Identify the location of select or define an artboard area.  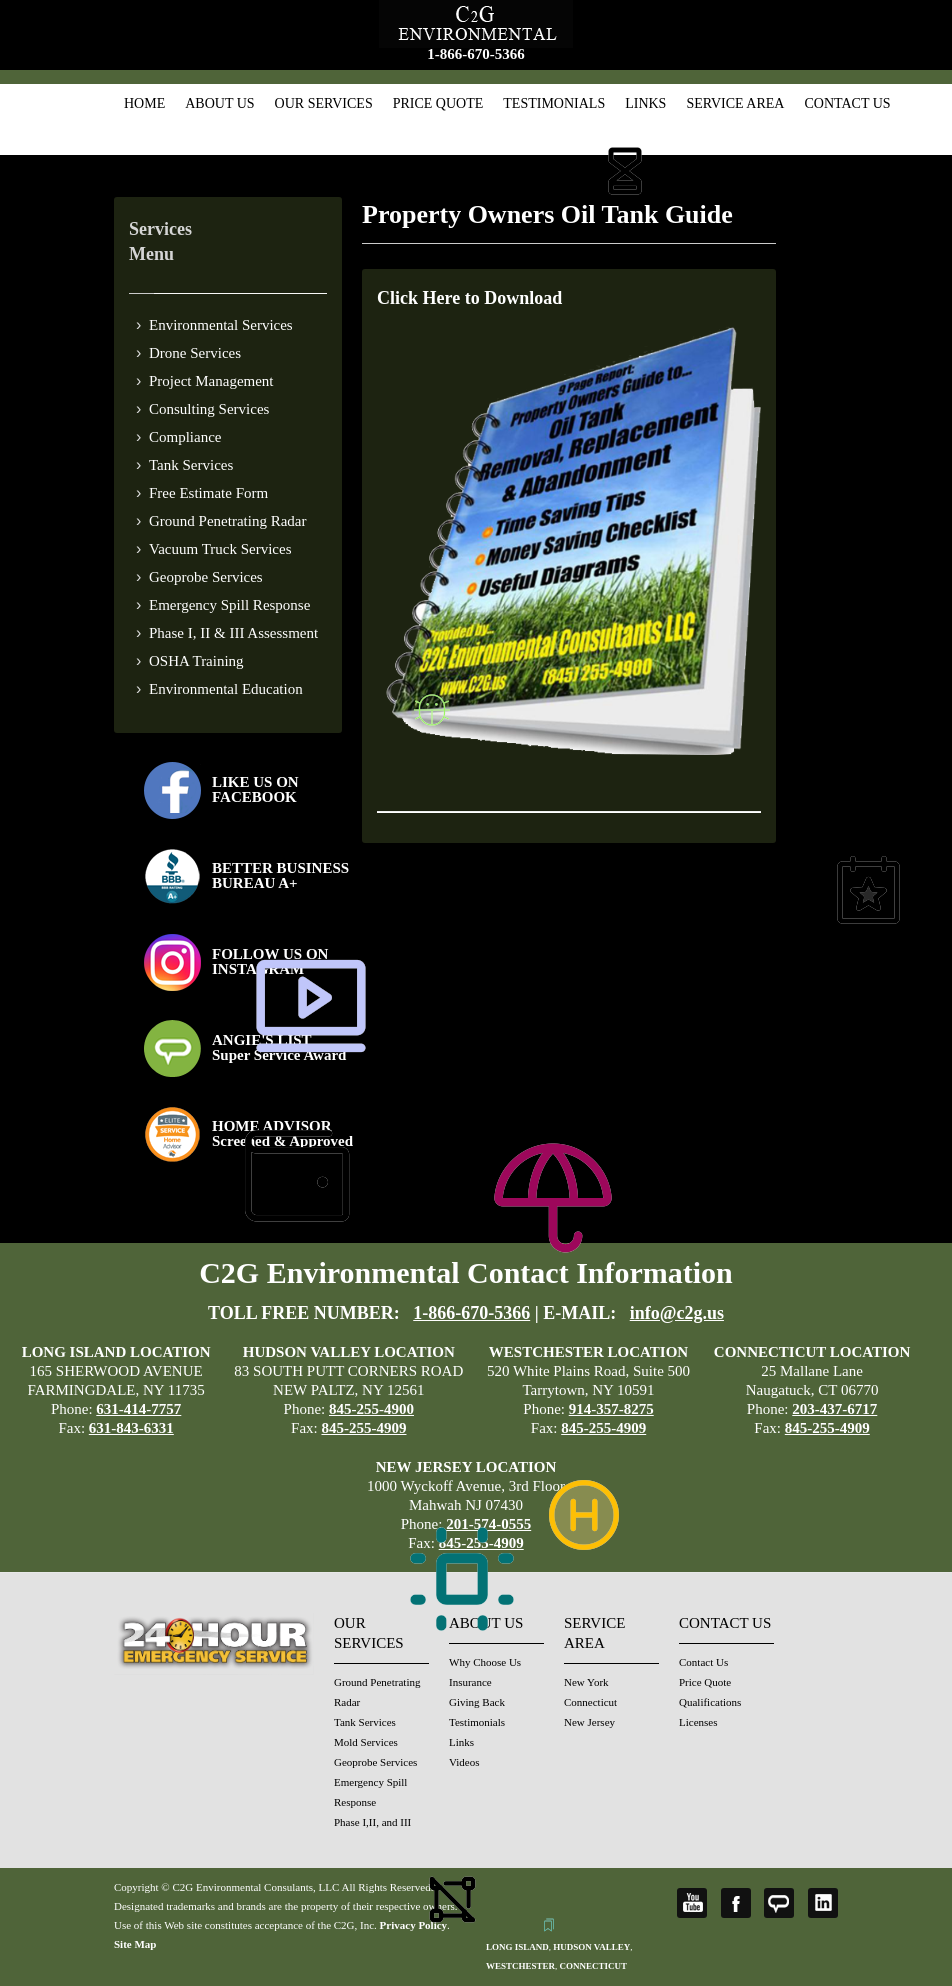
(462, 1579).